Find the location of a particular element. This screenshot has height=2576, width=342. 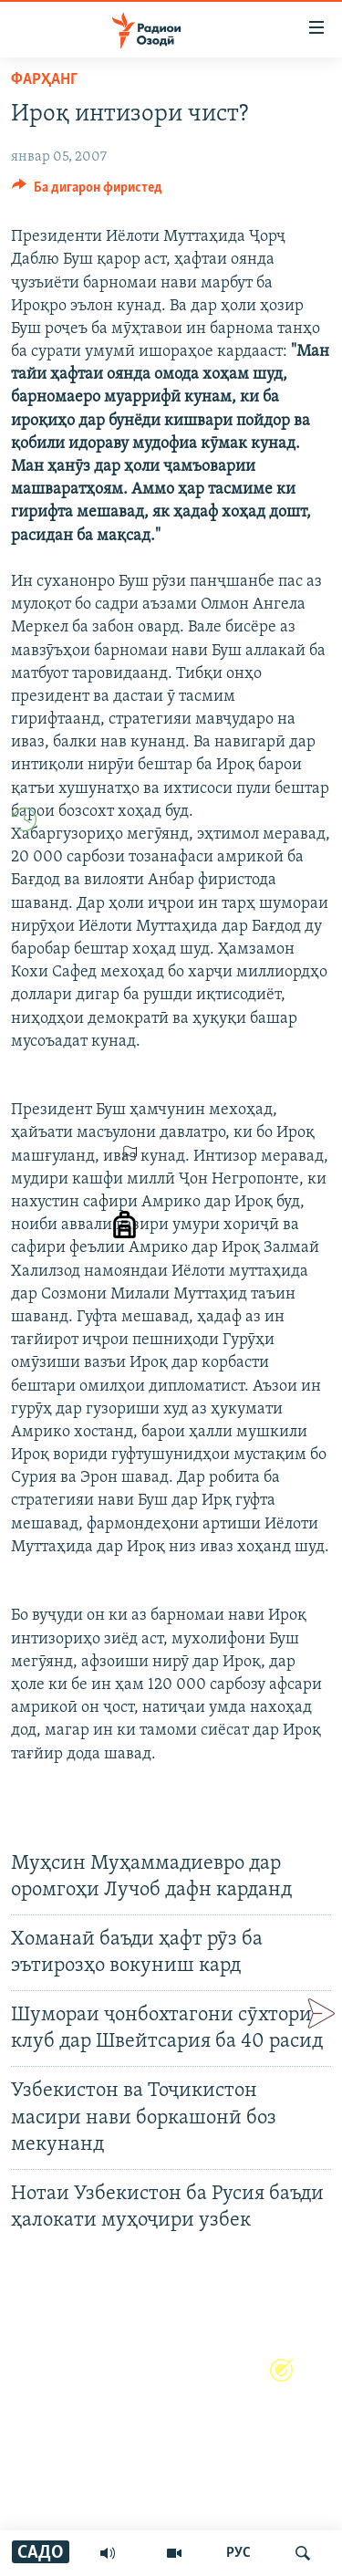

access your inventory or stored items is located at coordinates (124, 1225).